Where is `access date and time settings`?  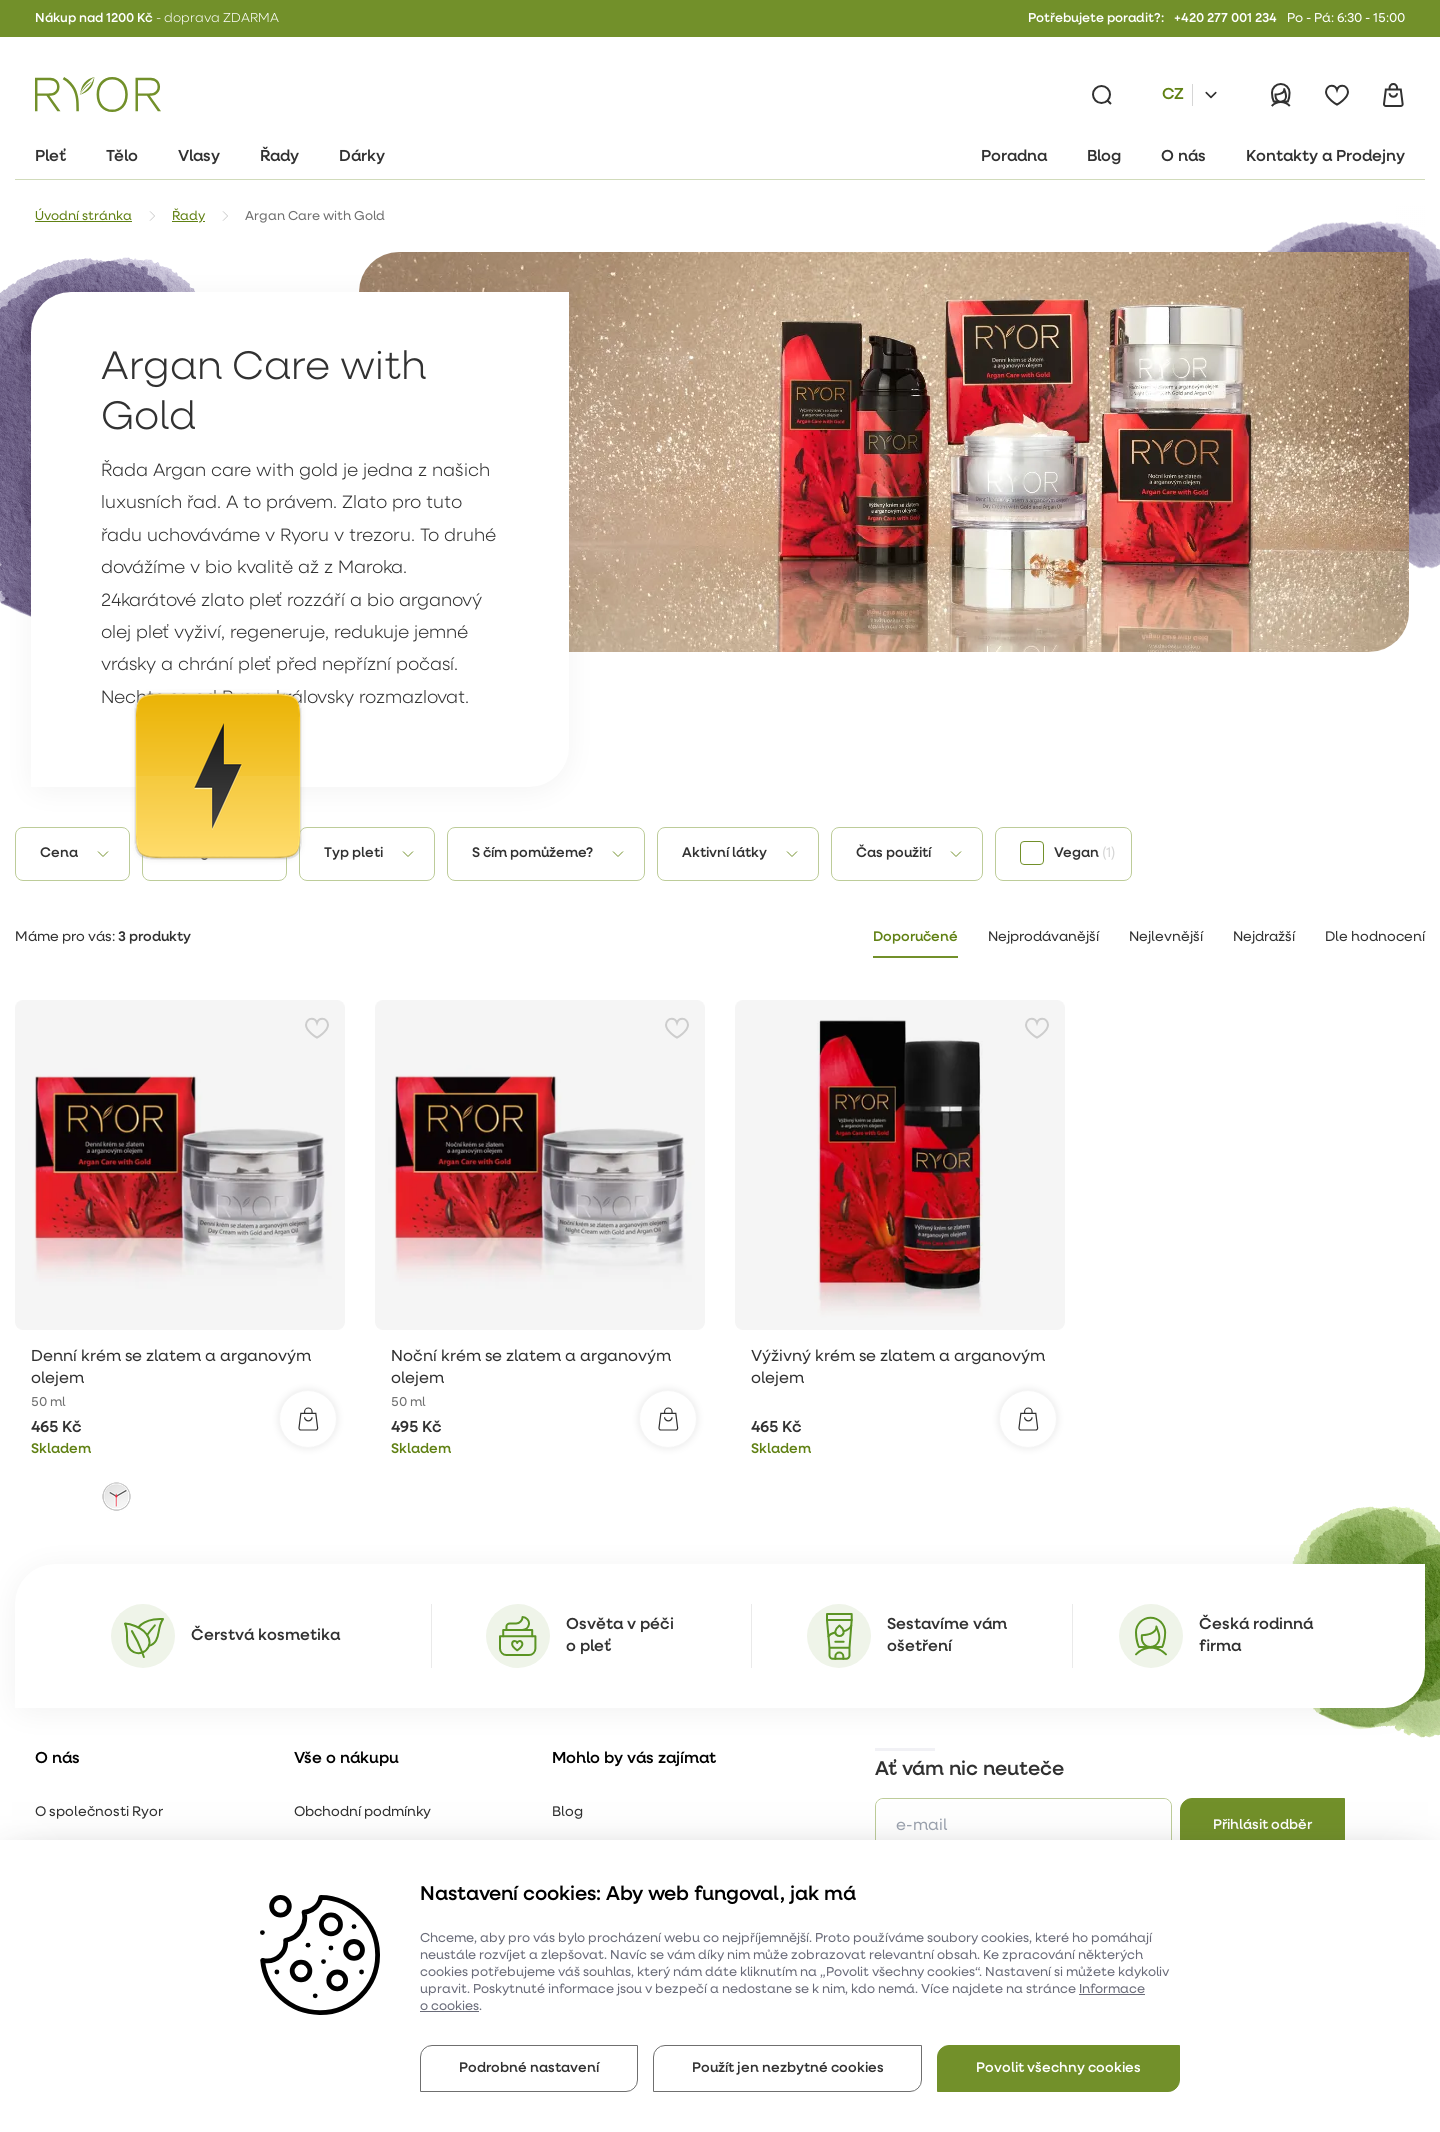 access date and time settings is located at coordinates (116, 1496).